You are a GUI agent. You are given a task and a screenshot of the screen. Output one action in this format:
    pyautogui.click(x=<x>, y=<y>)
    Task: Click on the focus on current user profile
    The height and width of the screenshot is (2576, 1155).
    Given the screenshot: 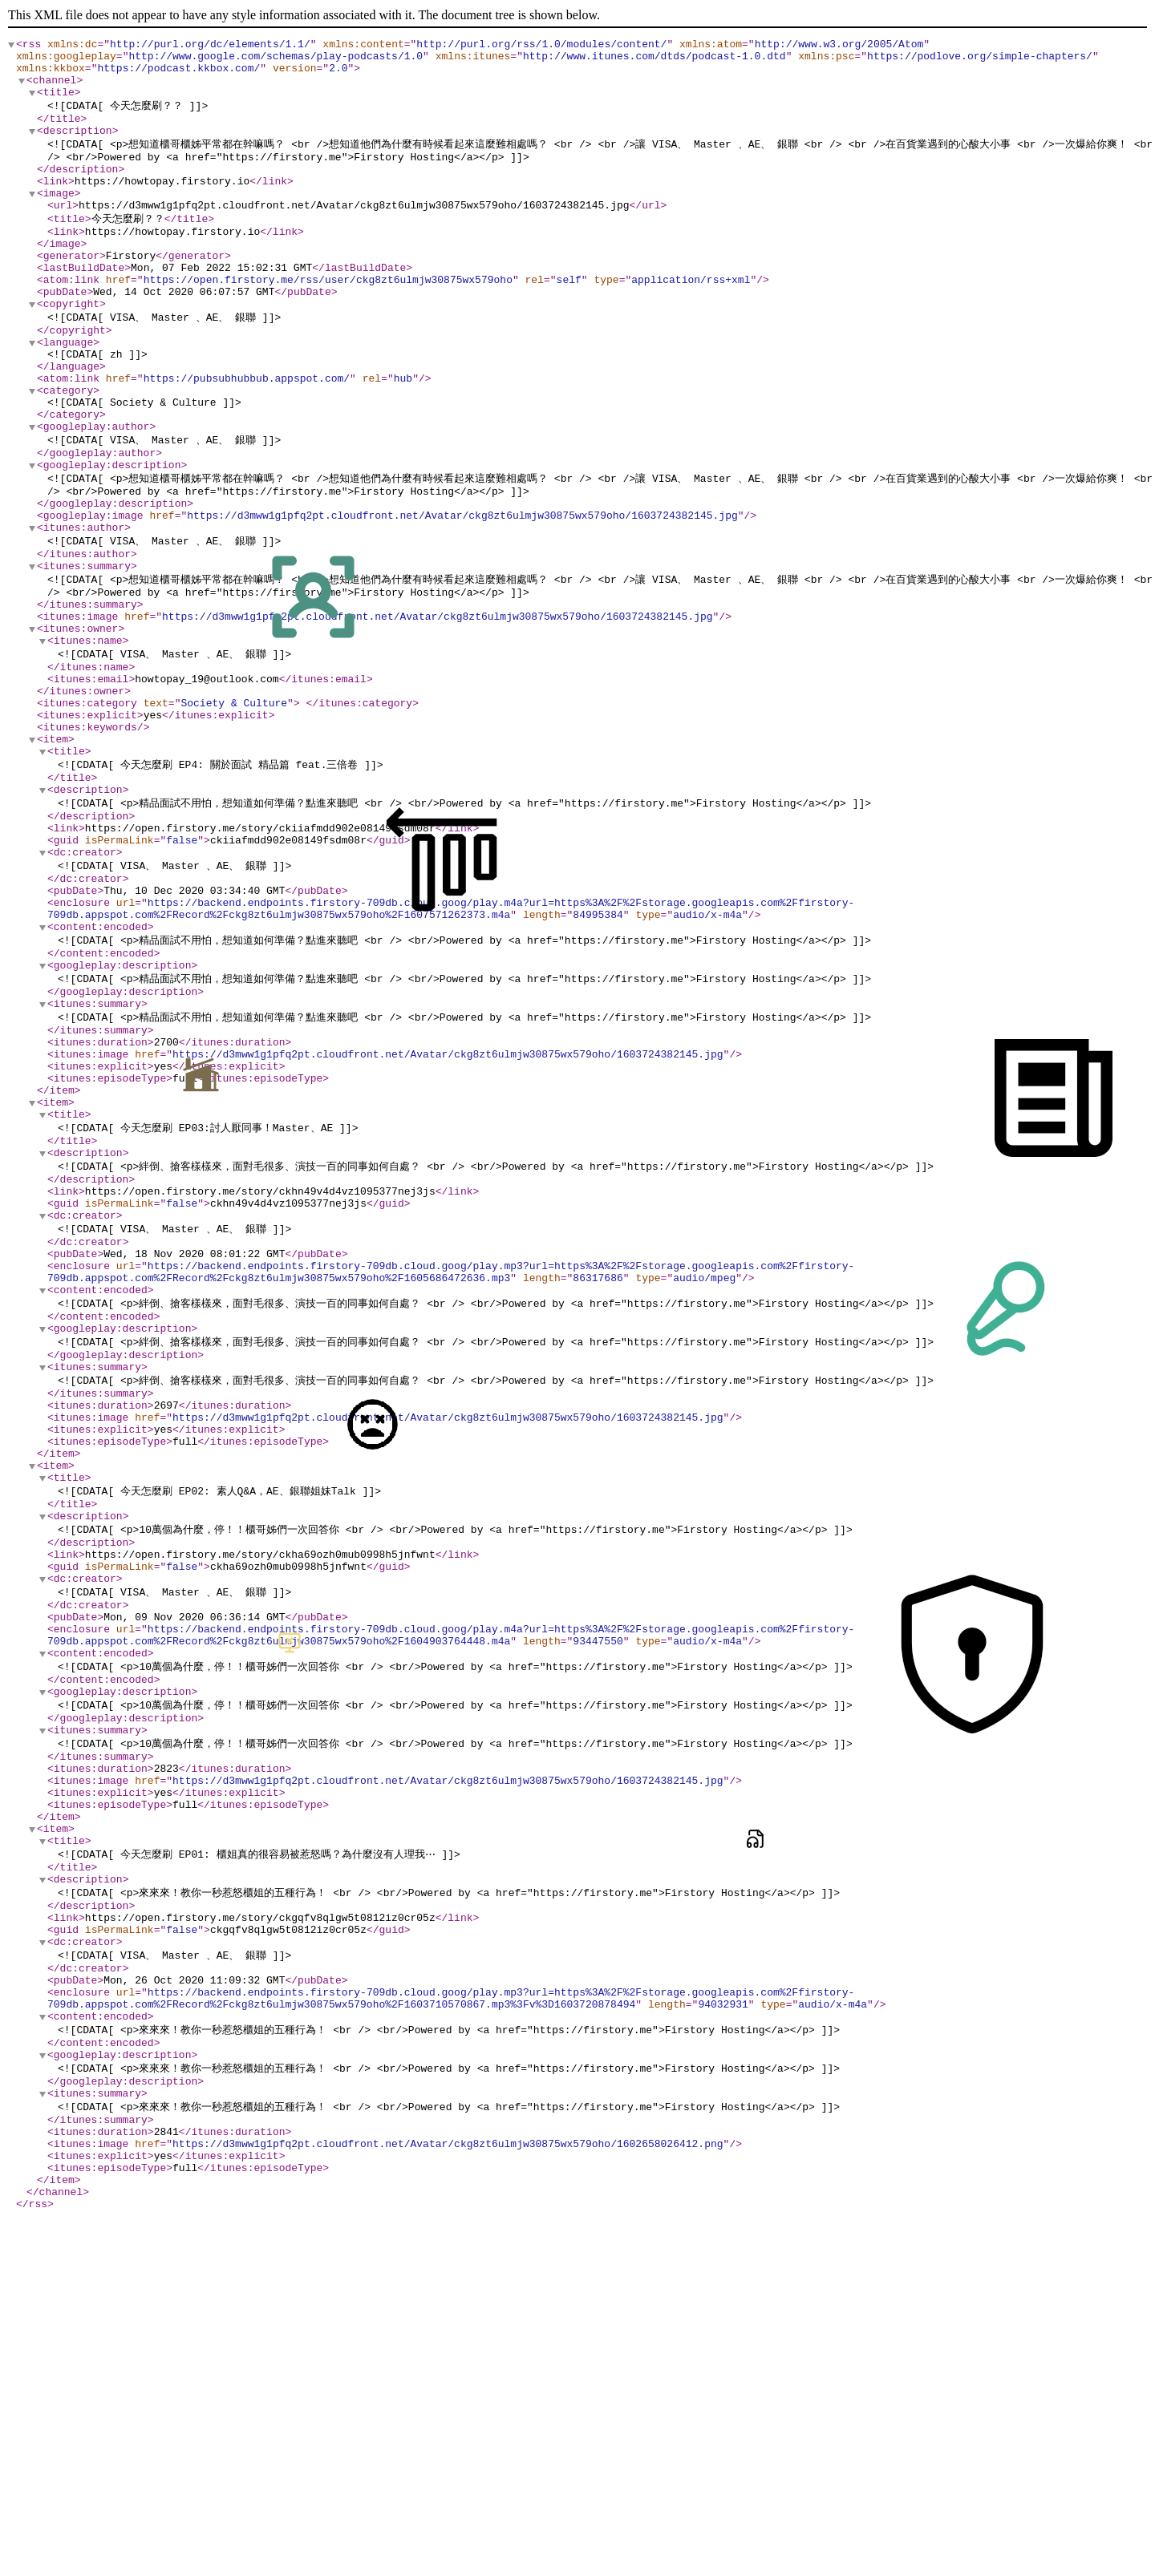 What is the action you would take?
    pyautogui.click(x=313, y=596)
    